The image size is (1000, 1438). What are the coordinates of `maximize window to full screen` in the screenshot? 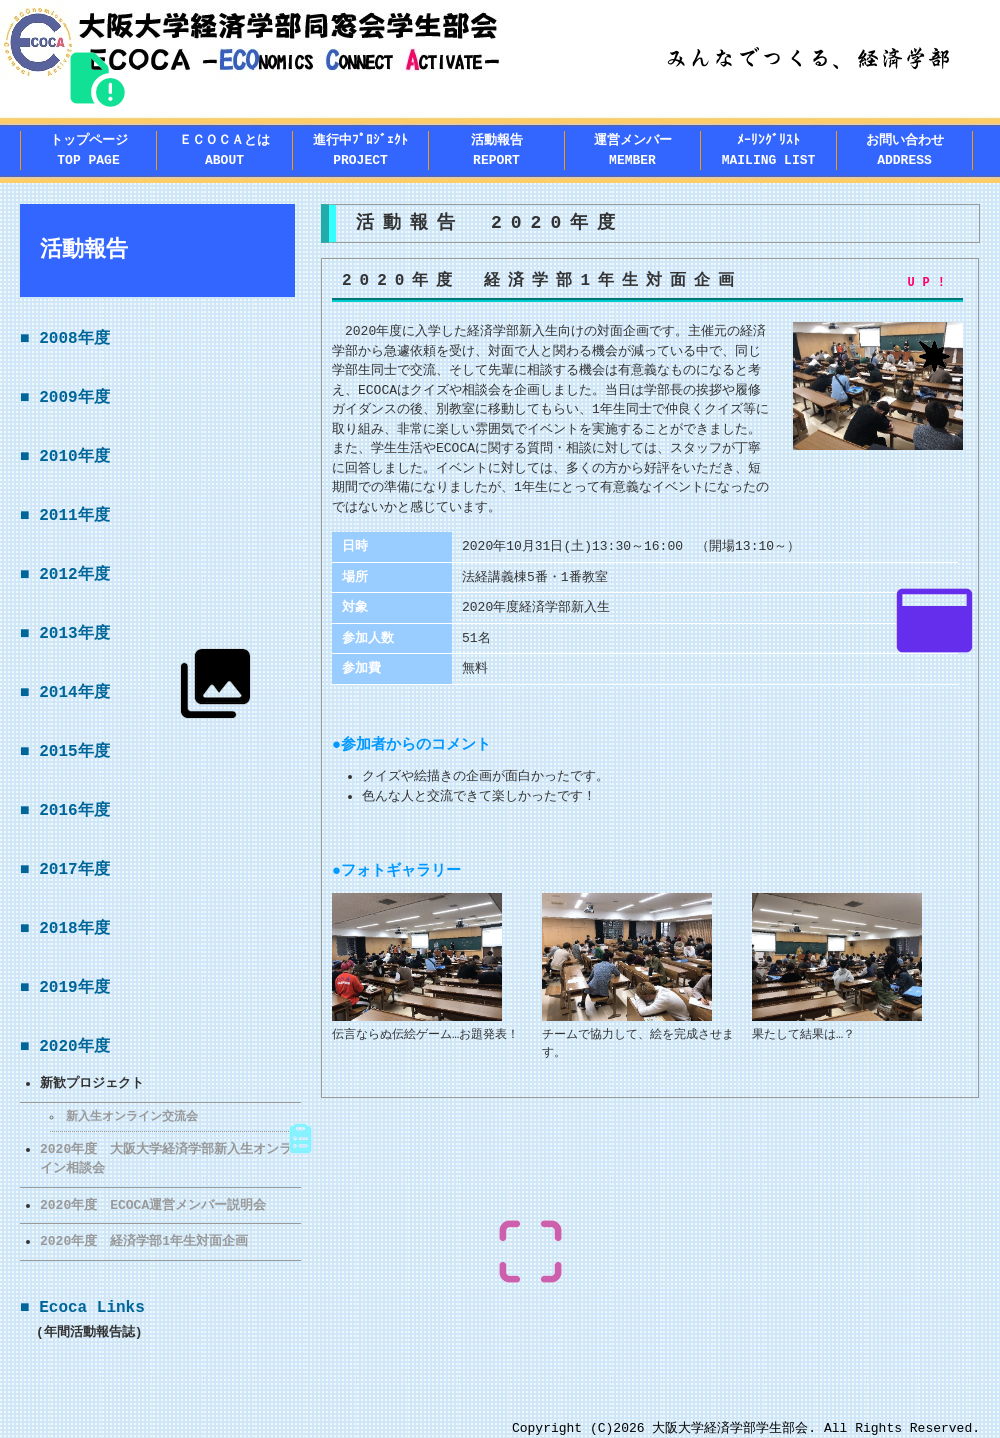 It's located at (530, 1251).